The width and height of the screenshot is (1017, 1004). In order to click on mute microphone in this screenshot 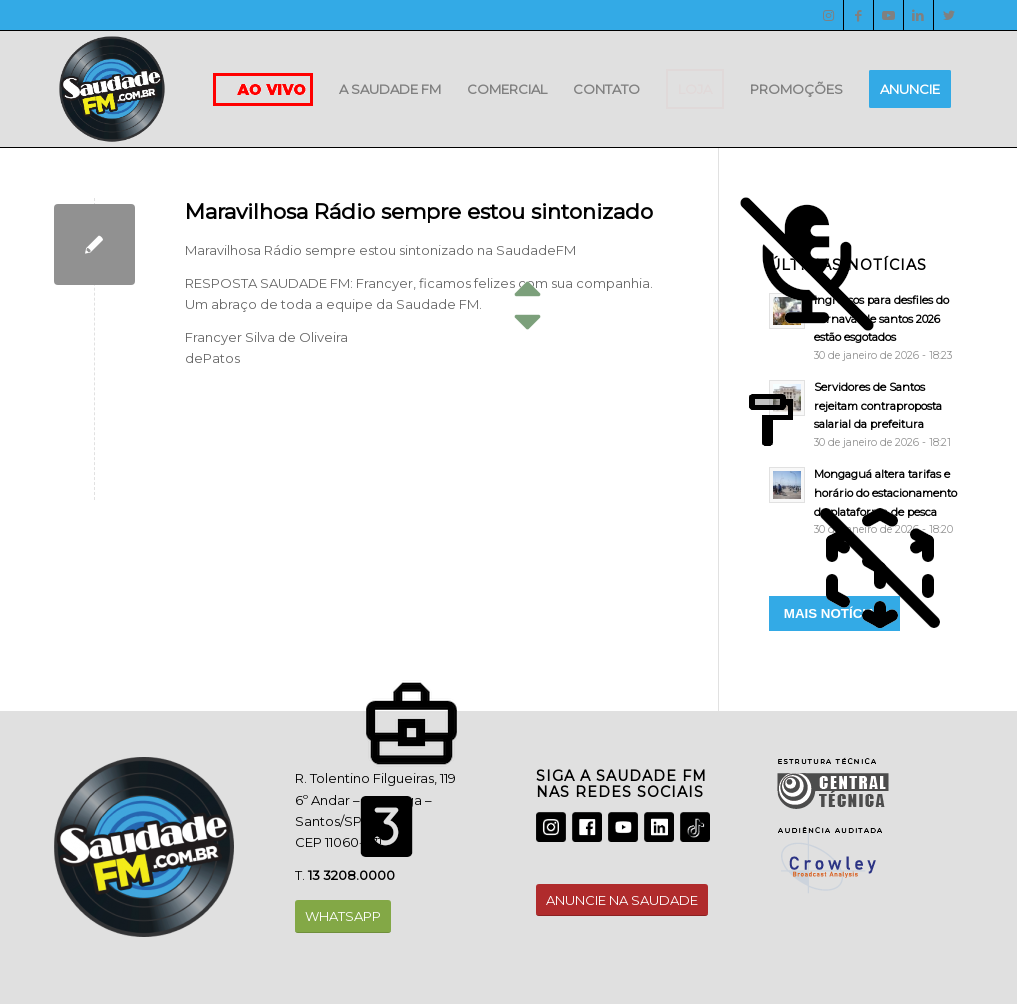, I will do `click(807, 264)`.